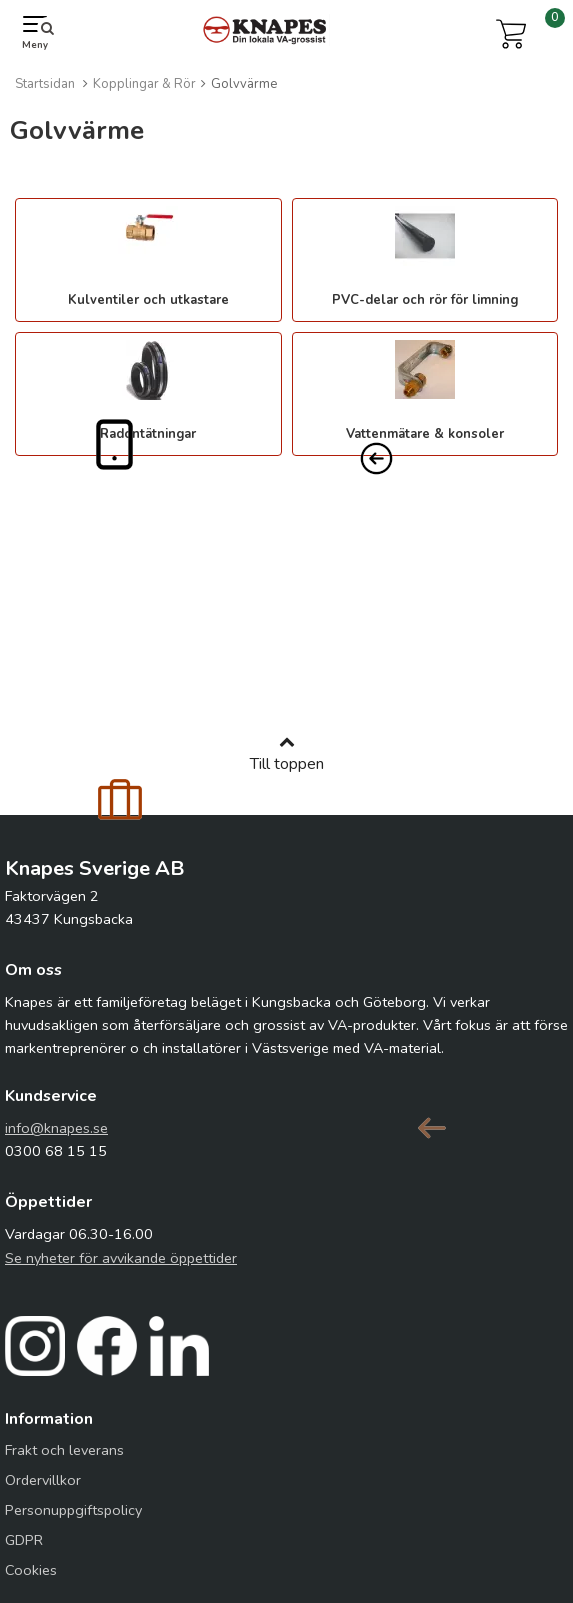 This screenshot has width=573, height=1603. I want to click on access travel or trip planning features, so click(120, 801).